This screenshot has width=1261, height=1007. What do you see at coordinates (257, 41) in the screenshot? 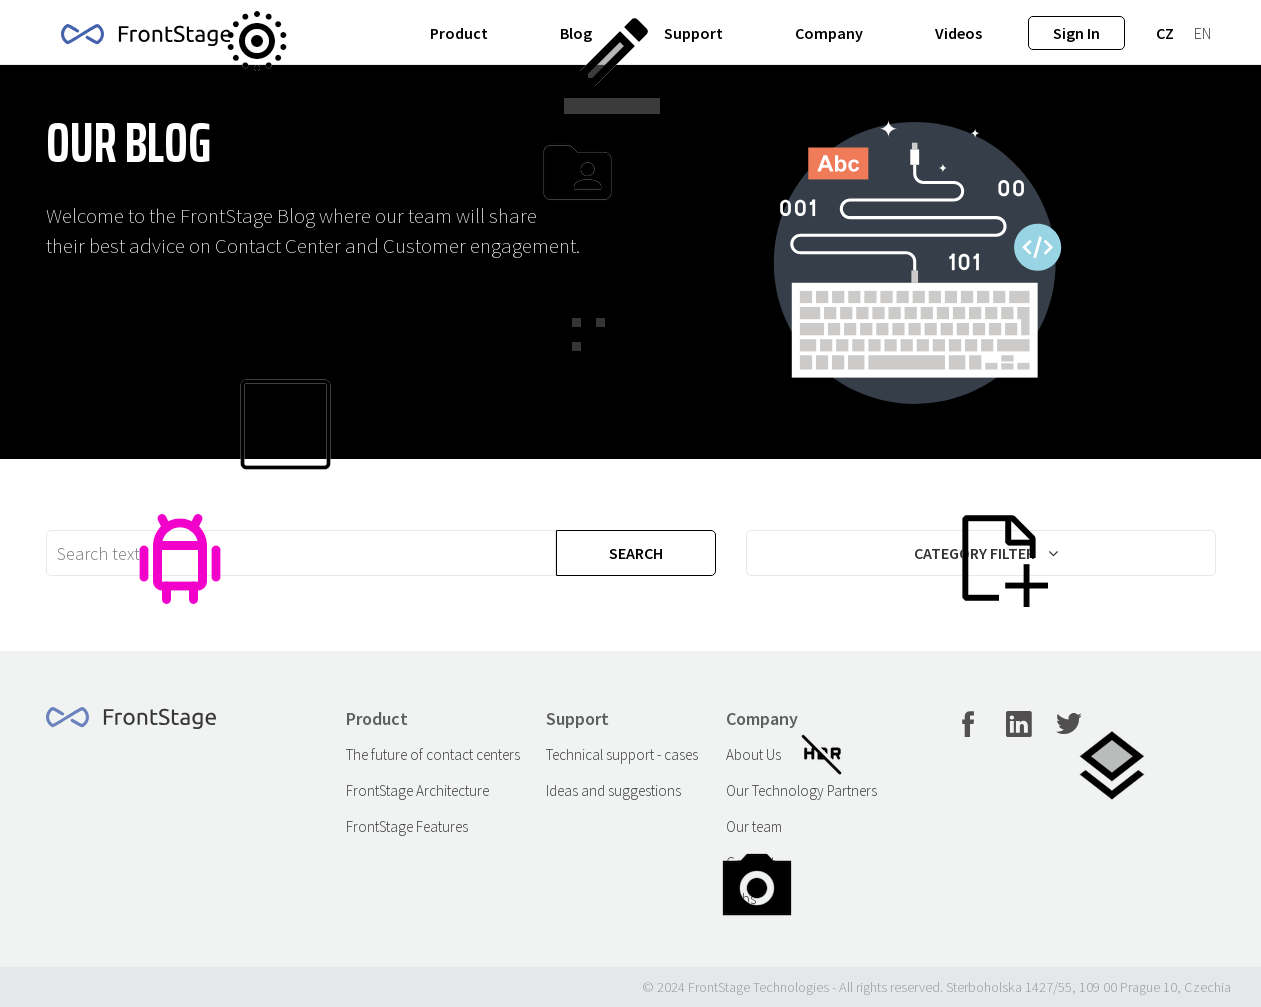
I see `capture a live photo` at bounding box center [257, 41].